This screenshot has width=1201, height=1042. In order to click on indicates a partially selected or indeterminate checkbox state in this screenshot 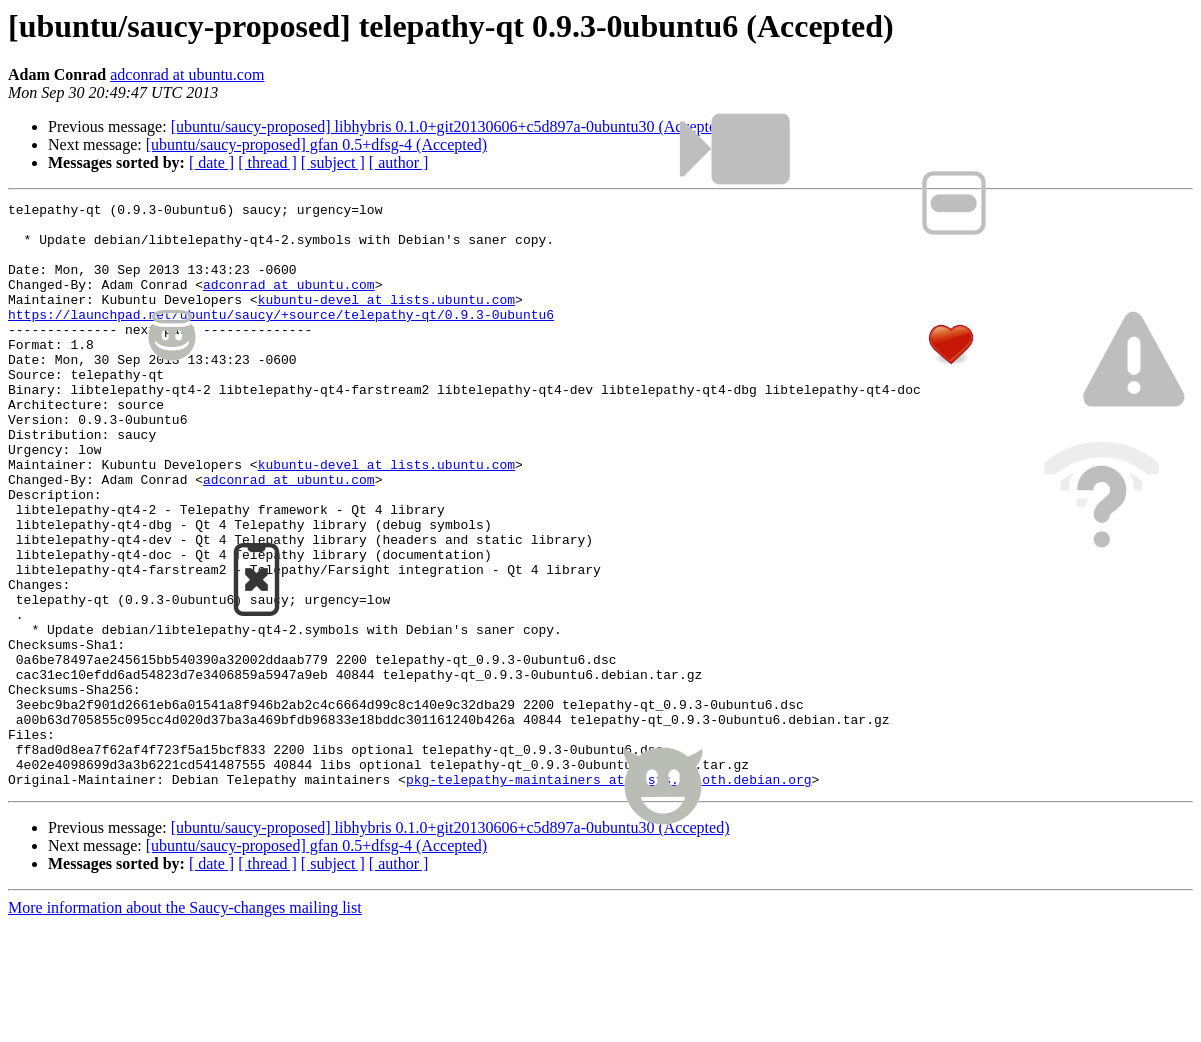, I will do `click(954, 203)`.